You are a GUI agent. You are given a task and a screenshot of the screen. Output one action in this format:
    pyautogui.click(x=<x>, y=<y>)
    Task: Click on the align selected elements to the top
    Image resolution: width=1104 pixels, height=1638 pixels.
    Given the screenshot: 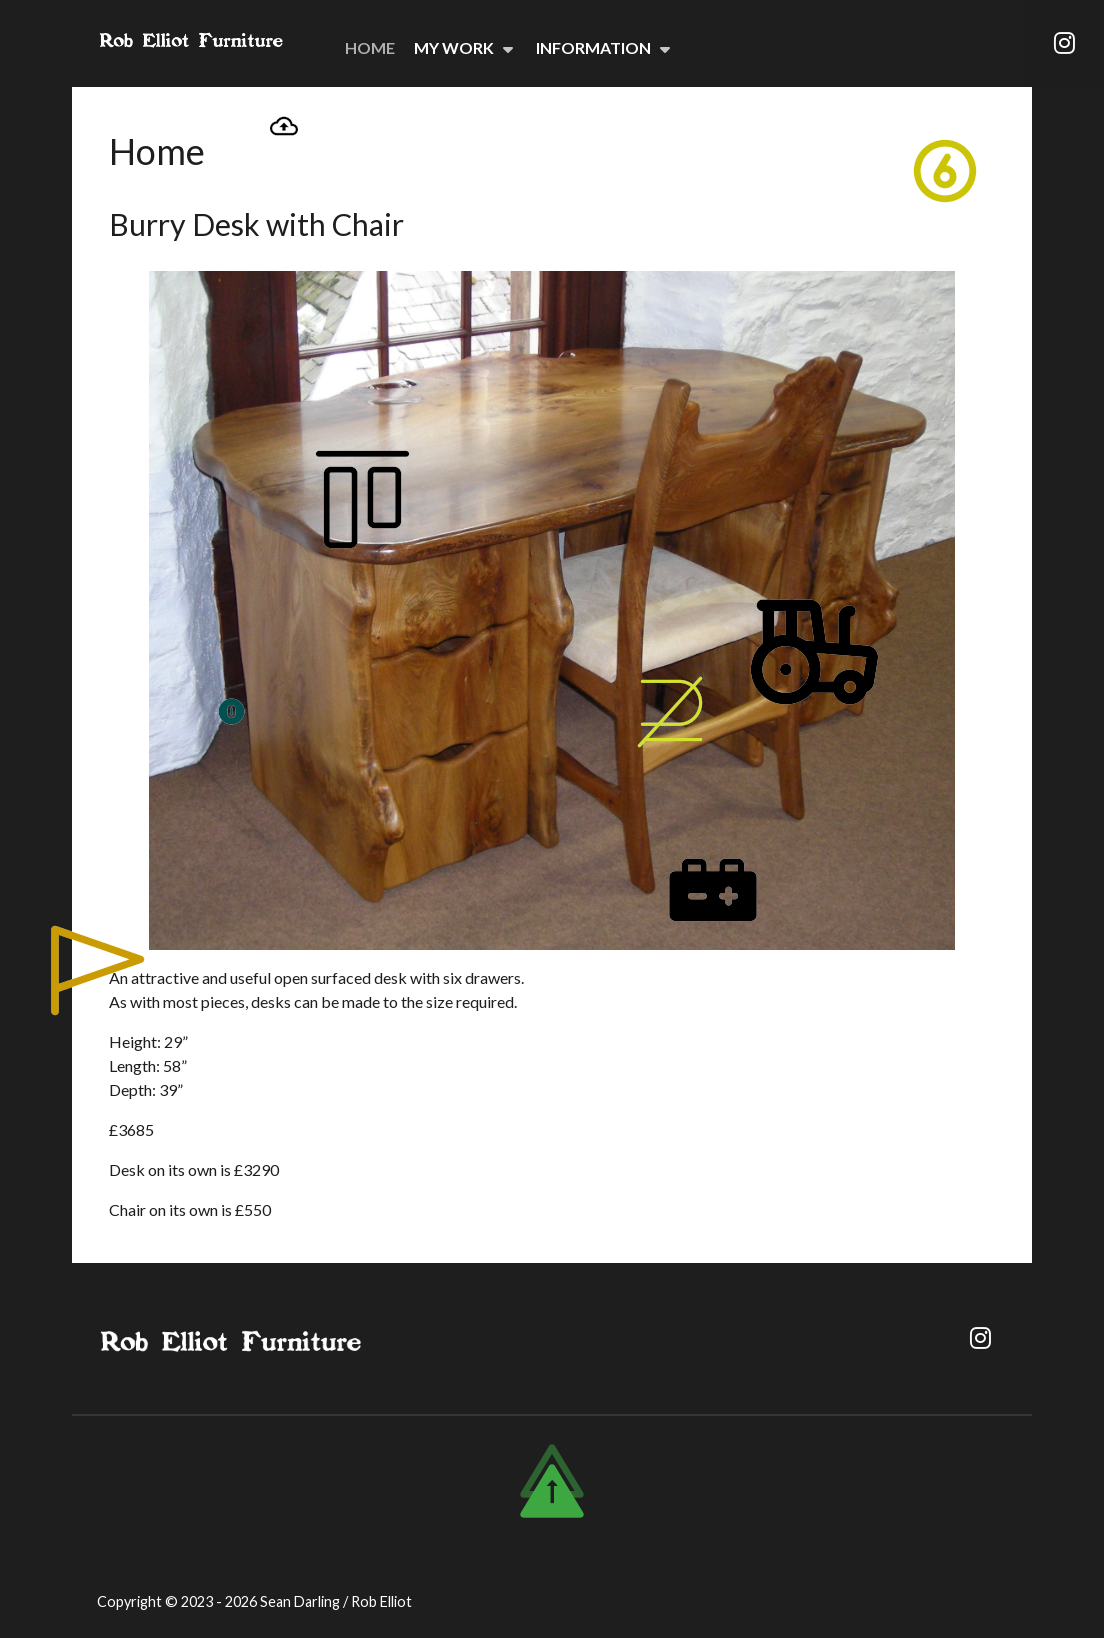 What is the action you would take?
    pyautogui.click(x=362, y=497)
    